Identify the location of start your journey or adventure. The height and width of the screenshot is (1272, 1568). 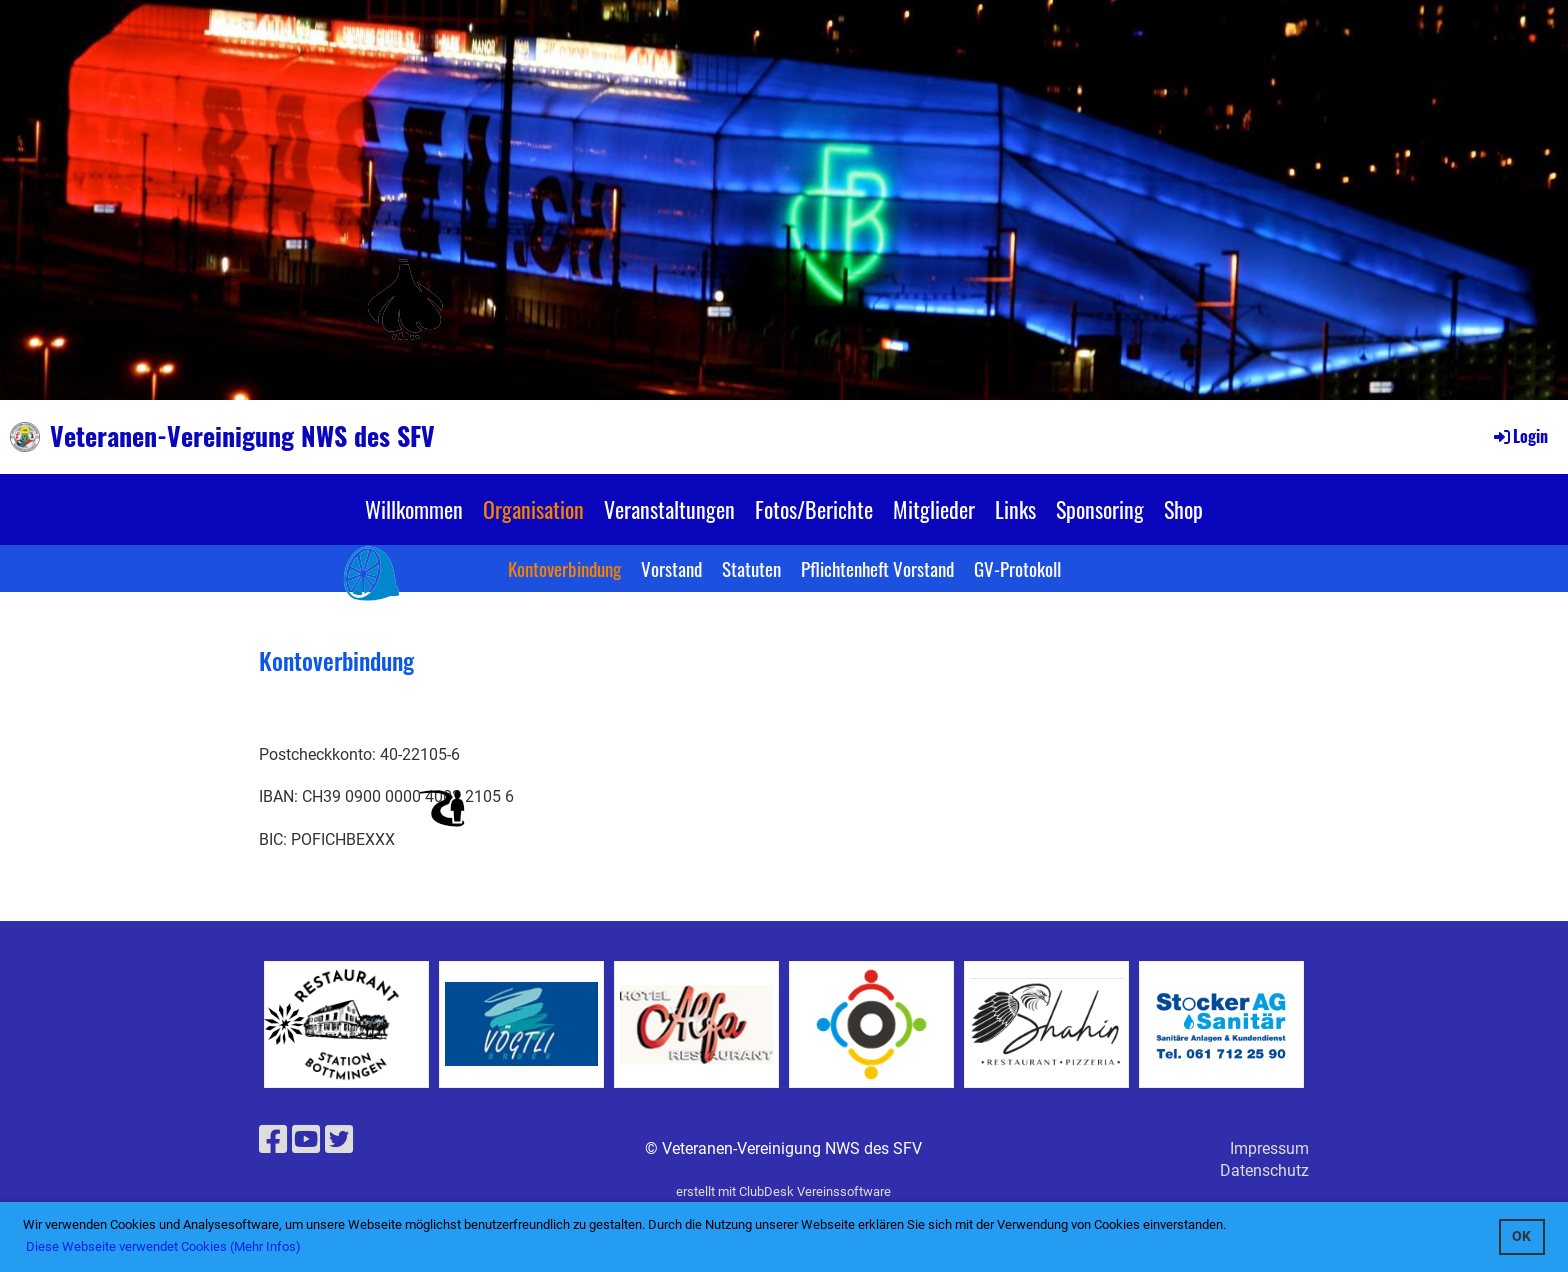
(442, 806).